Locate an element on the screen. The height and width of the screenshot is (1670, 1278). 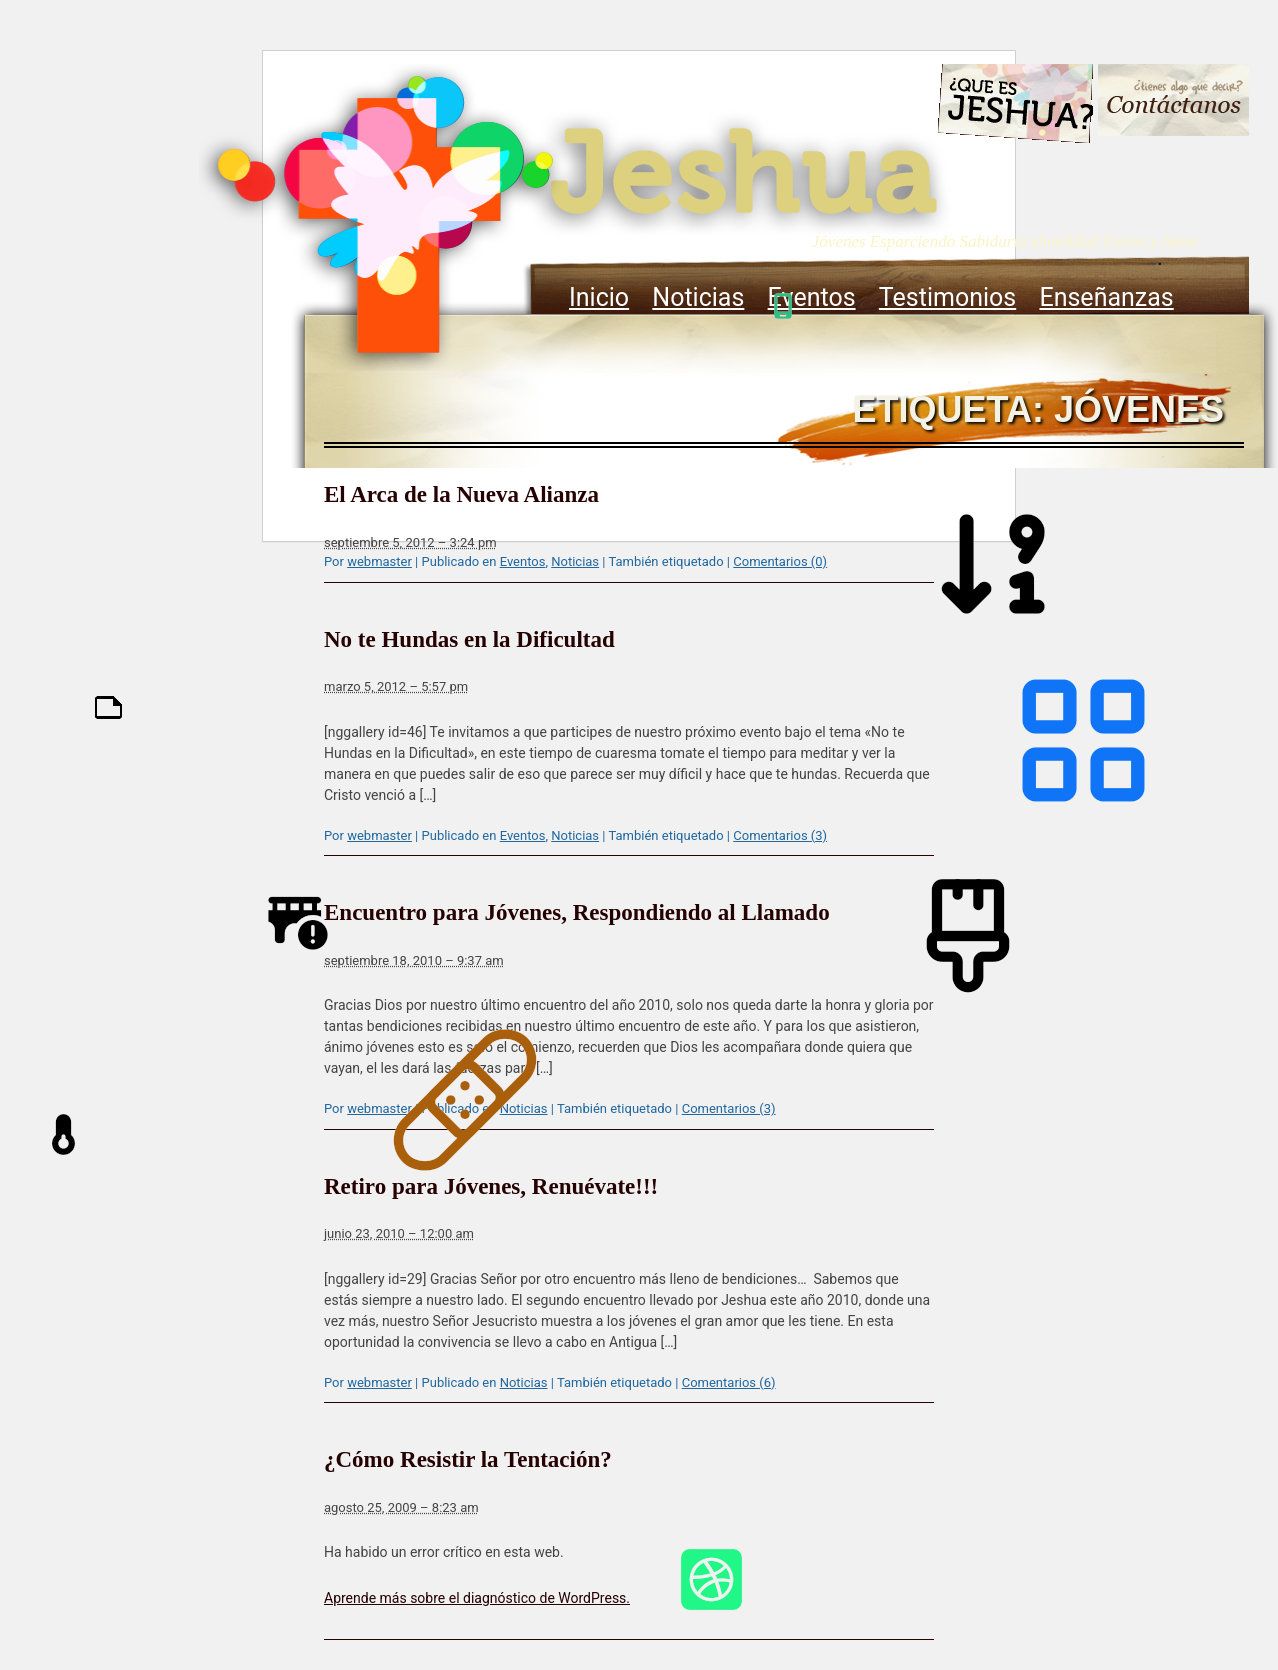
view items in grid layout is located at coordinates (1083, 740).